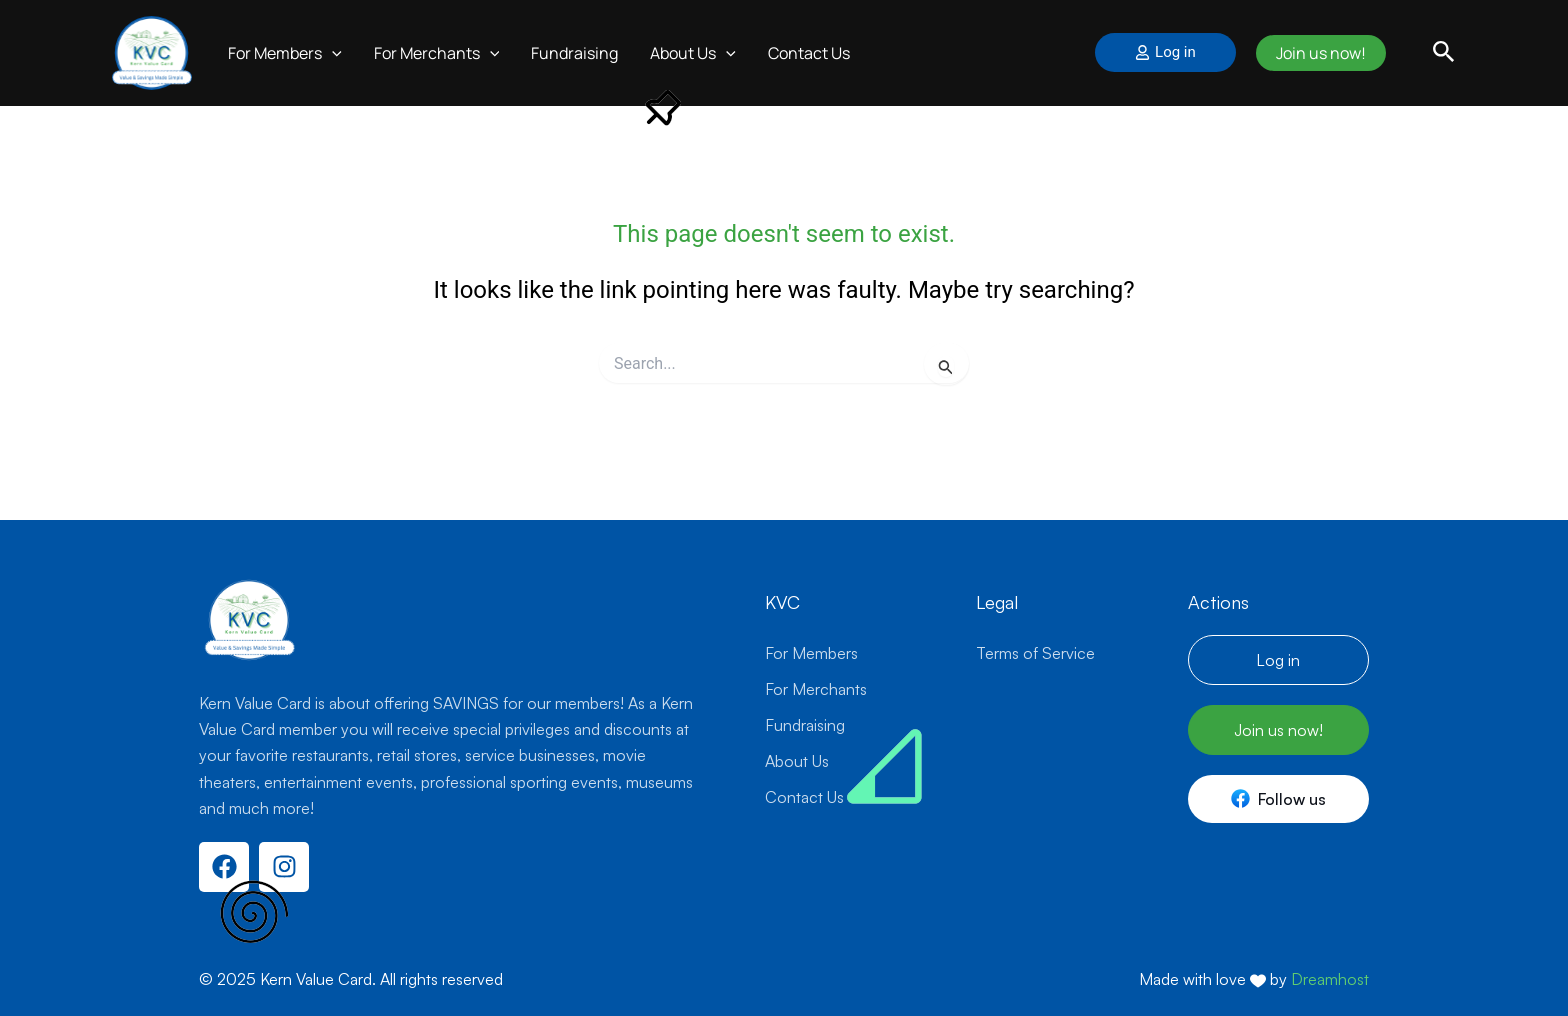 This screenshot has width=1568, height=1016. I want to click on pin an item to keep it visible, so click(662, 109).